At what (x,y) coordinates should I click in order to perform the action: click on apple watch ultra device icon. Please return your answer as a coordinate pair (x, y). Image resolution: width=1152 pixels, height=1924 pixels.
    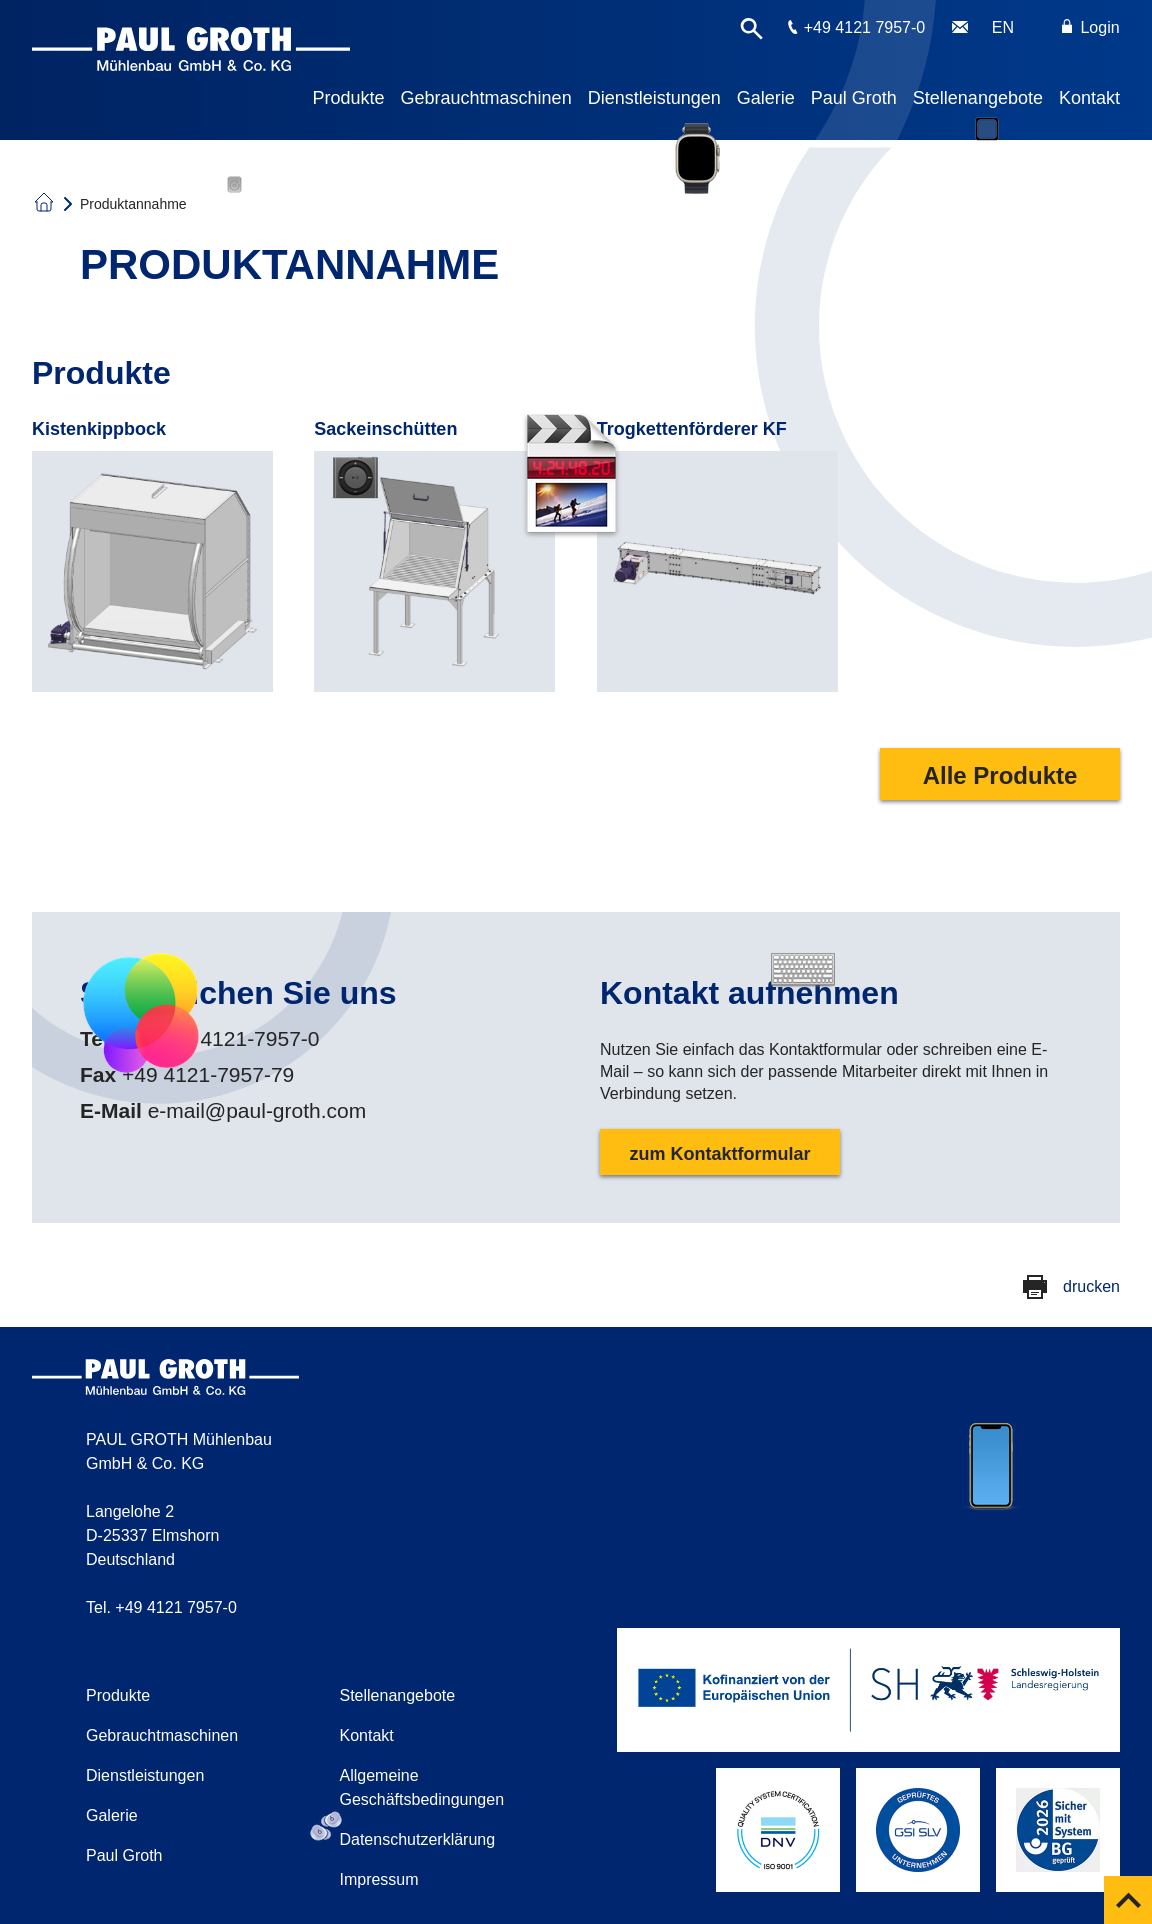
    Looking at the image, I should click on (696, 158).